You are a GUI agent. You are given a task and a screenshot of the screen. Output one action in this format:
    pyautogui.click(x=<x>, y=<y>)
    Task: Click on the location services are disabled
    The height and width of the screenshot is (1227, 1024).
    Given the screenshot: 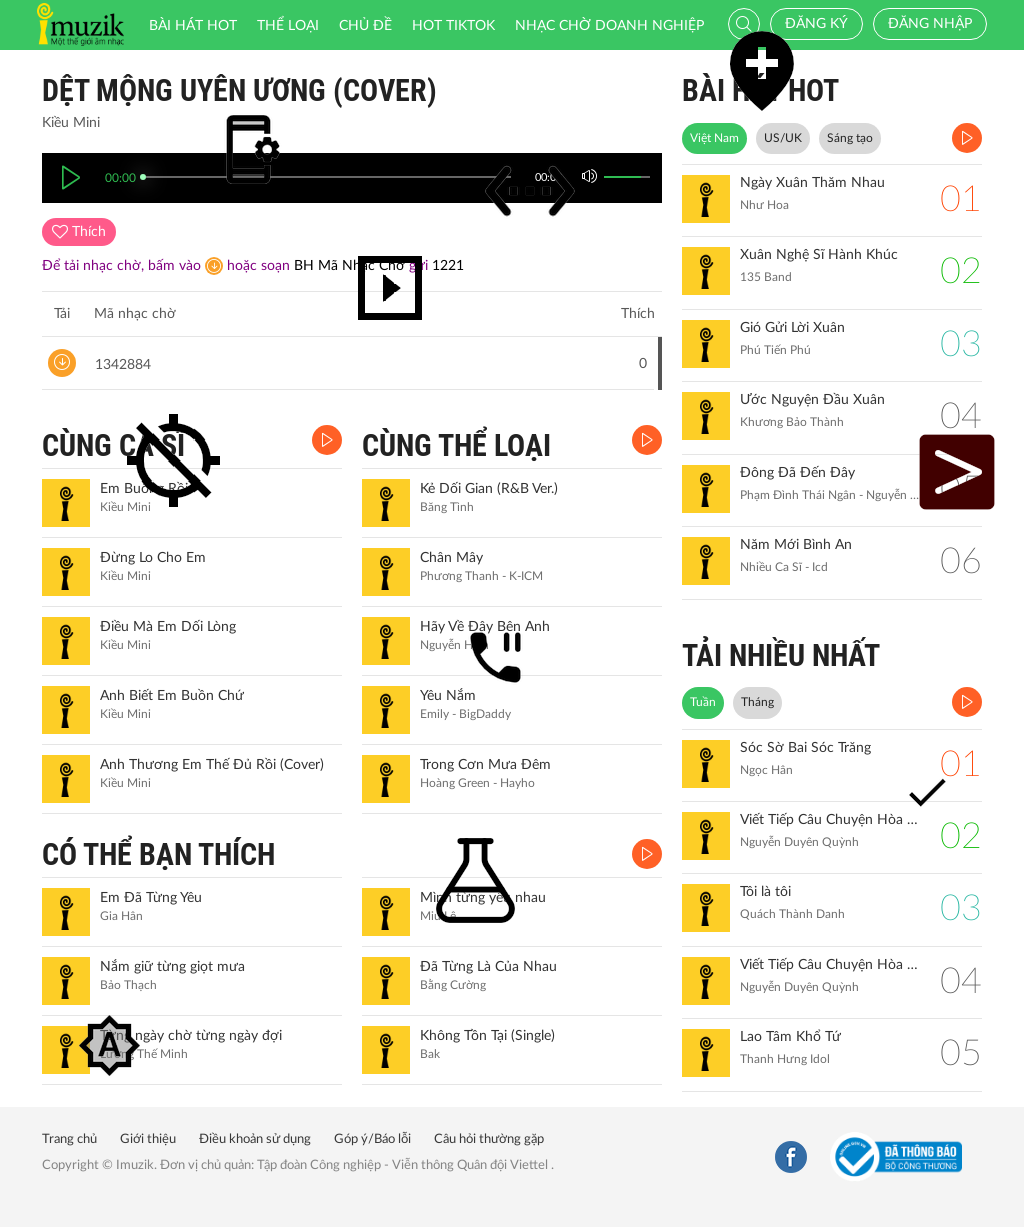 What is the action you would take?
    pyautogui.click(x=173, y=460)
    